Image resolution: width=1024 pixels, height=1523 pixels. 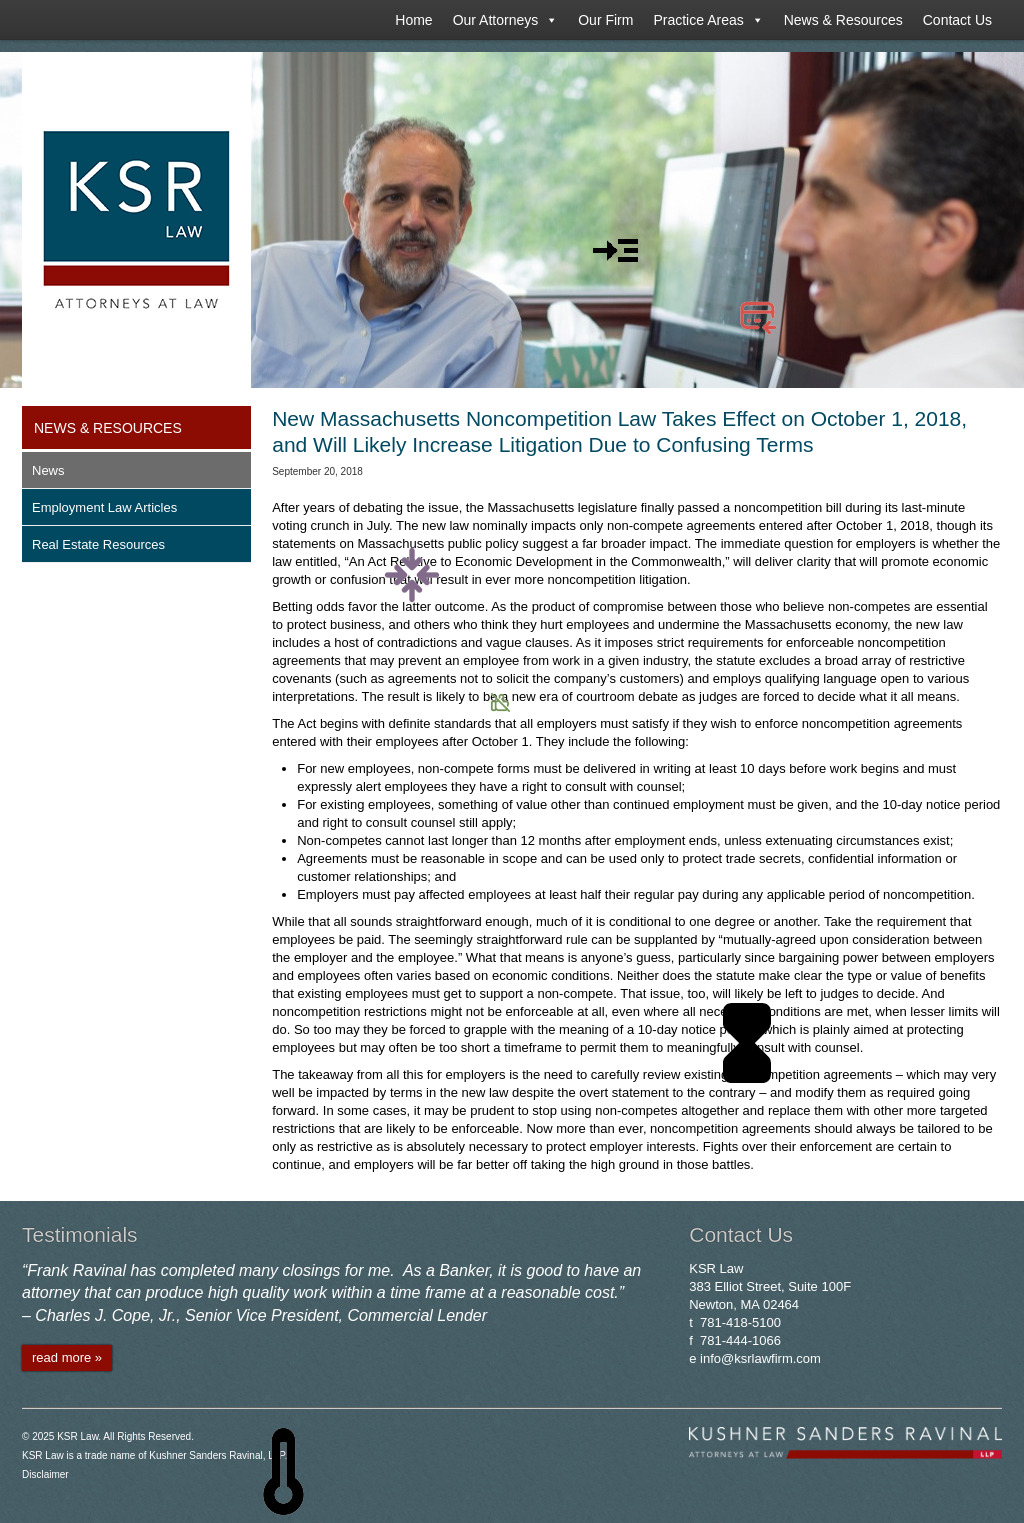 What do you see at coordinates (412, 575) in the screenshot?
I see `collapse or minimize content` at bounding box center [412, 575].